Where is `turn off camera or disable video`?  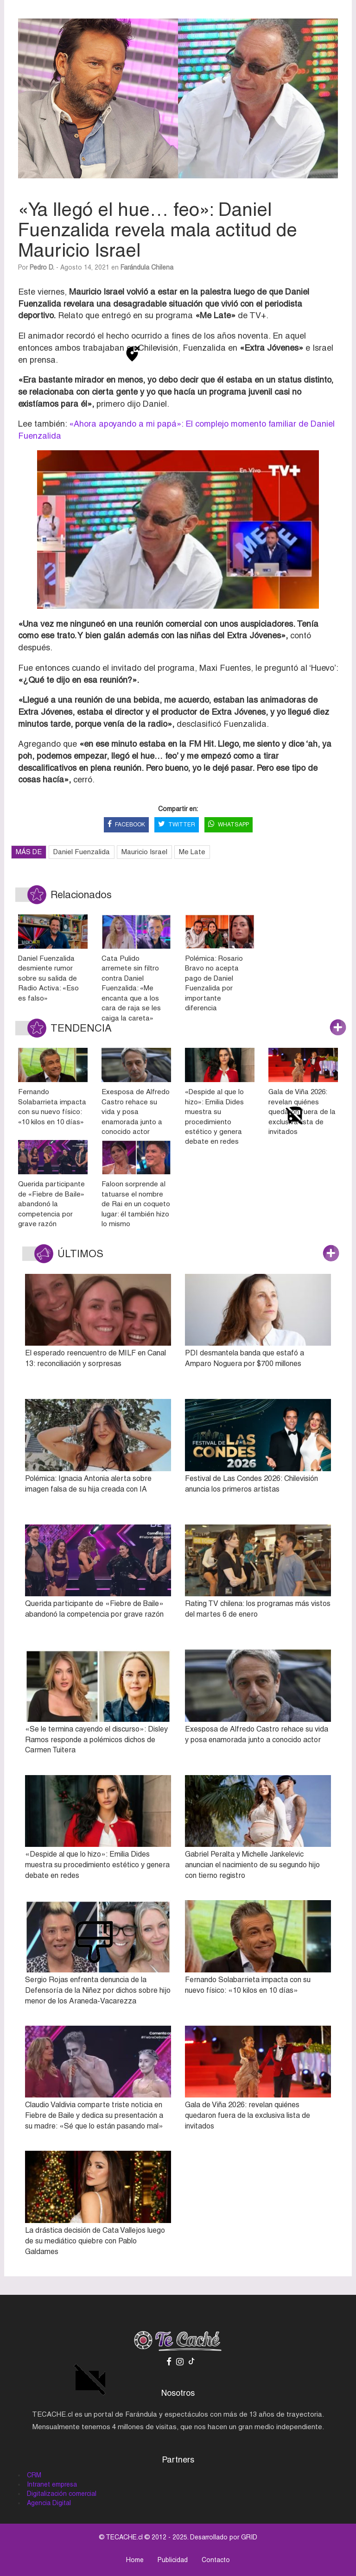
turn off camera or disable video is located at coordinates (90, 2381).